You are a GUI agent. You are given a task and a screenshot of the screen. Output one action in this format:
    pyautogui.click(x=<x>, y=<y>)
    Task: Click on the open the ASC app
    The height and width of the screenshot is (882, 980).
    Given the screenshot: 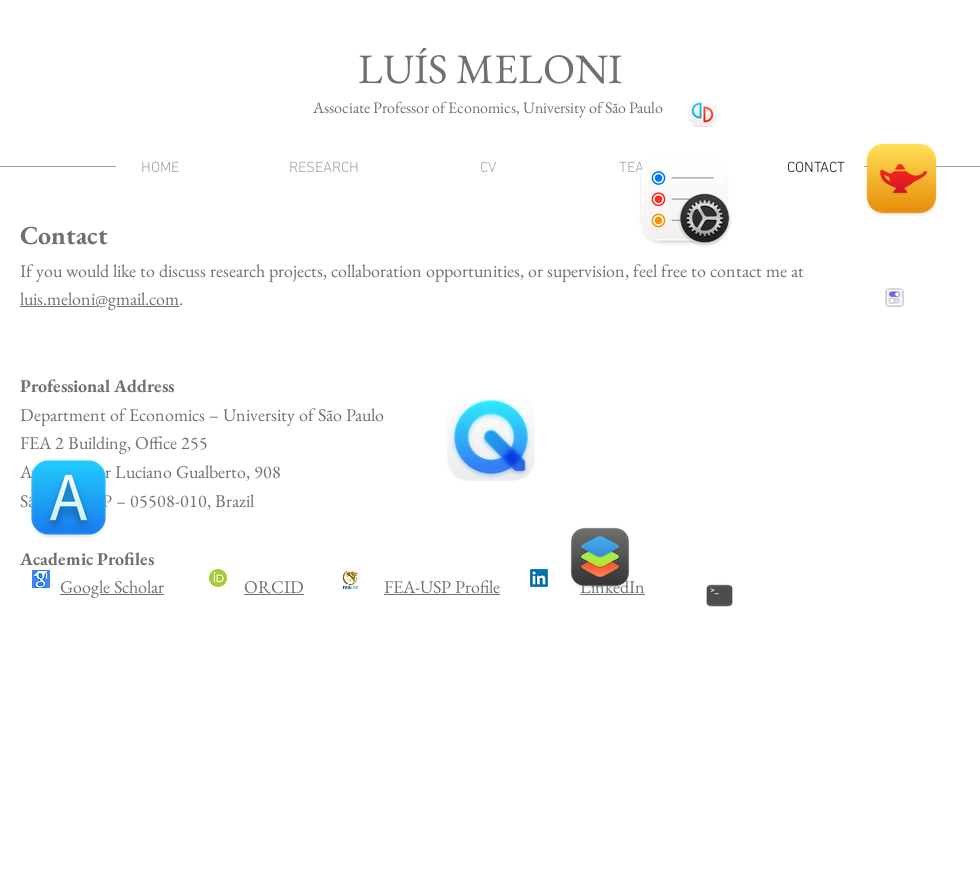 What is the action you would take?
    pyautogui.click(x=600, y=557)
    